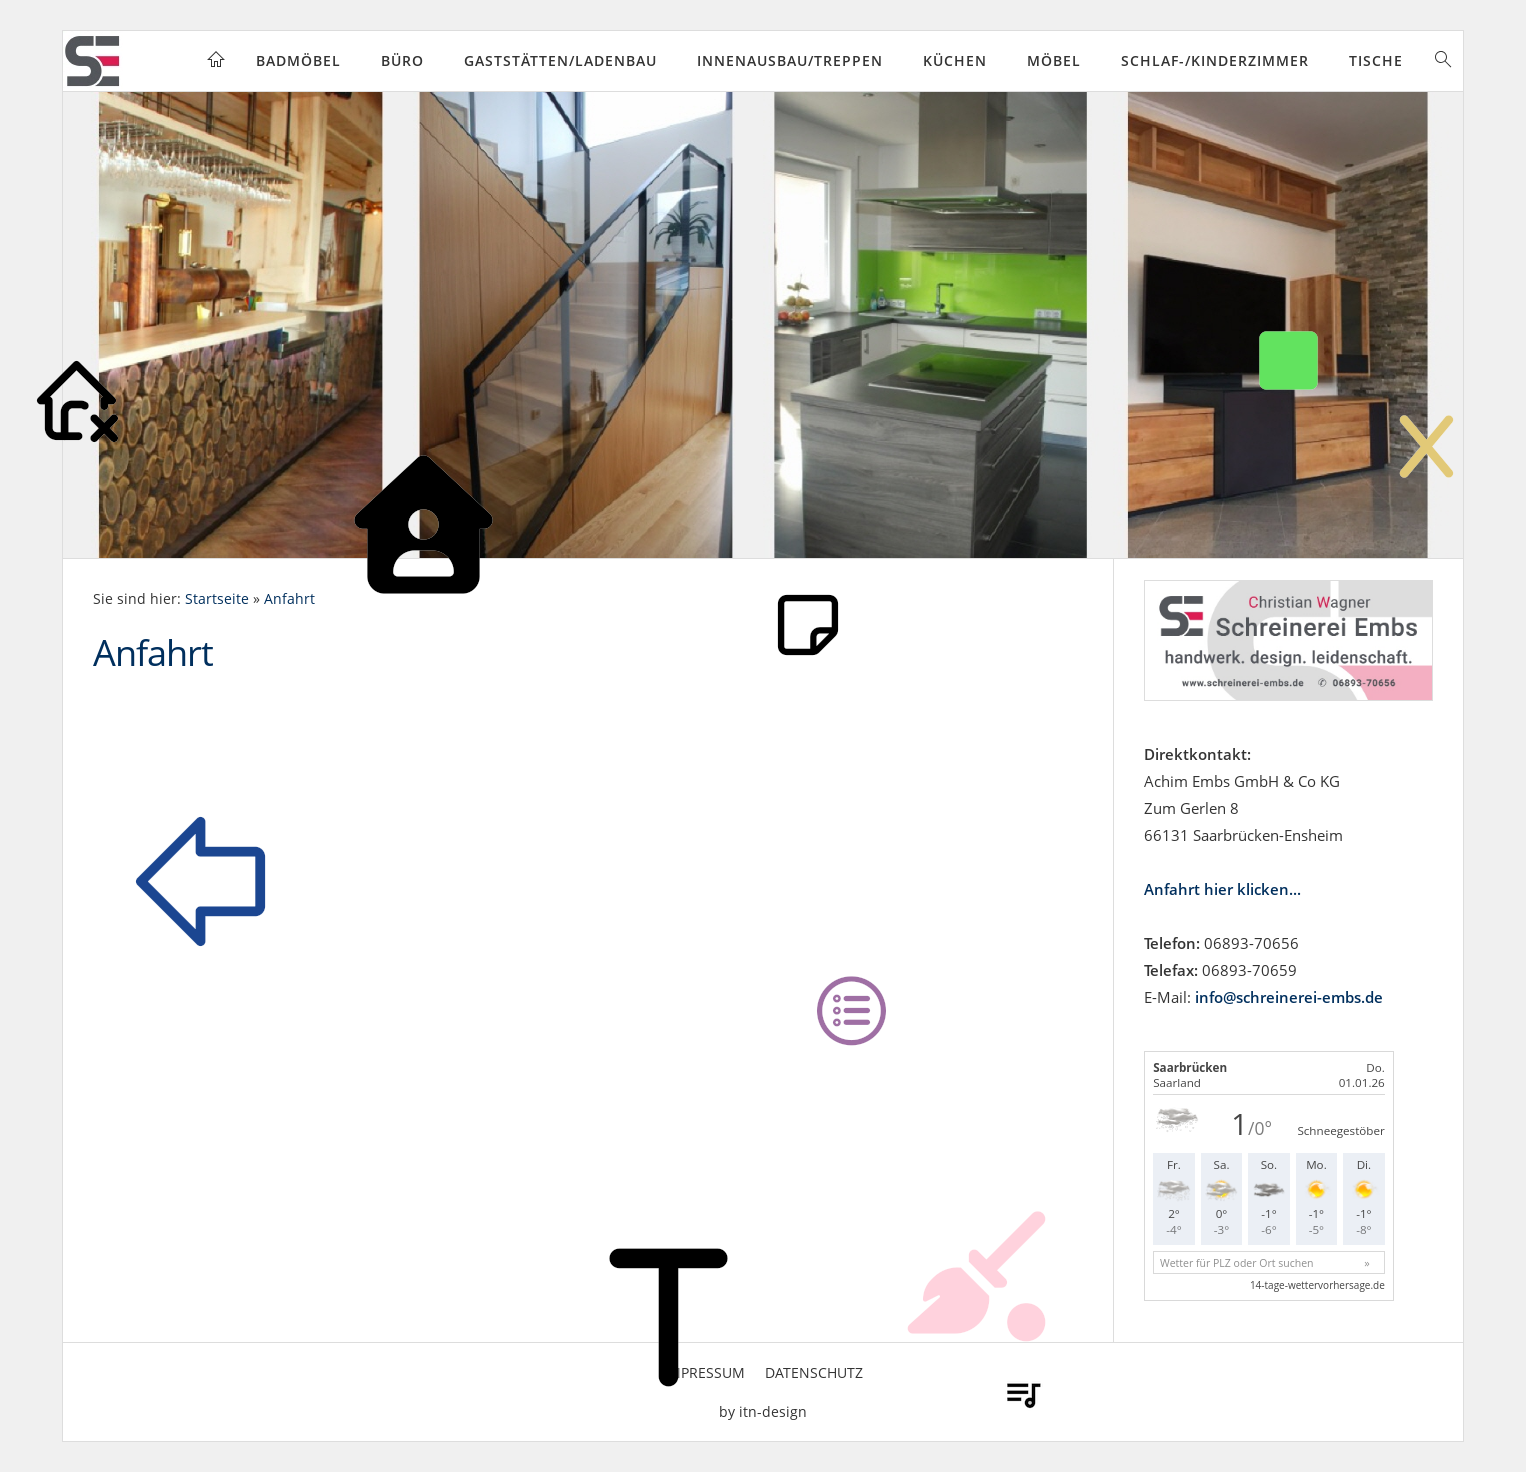  What do you see at coordinates (1023, 1394) in the screenshot?
I see `view music queue or playlist` at bounding box center [1023, 1394].